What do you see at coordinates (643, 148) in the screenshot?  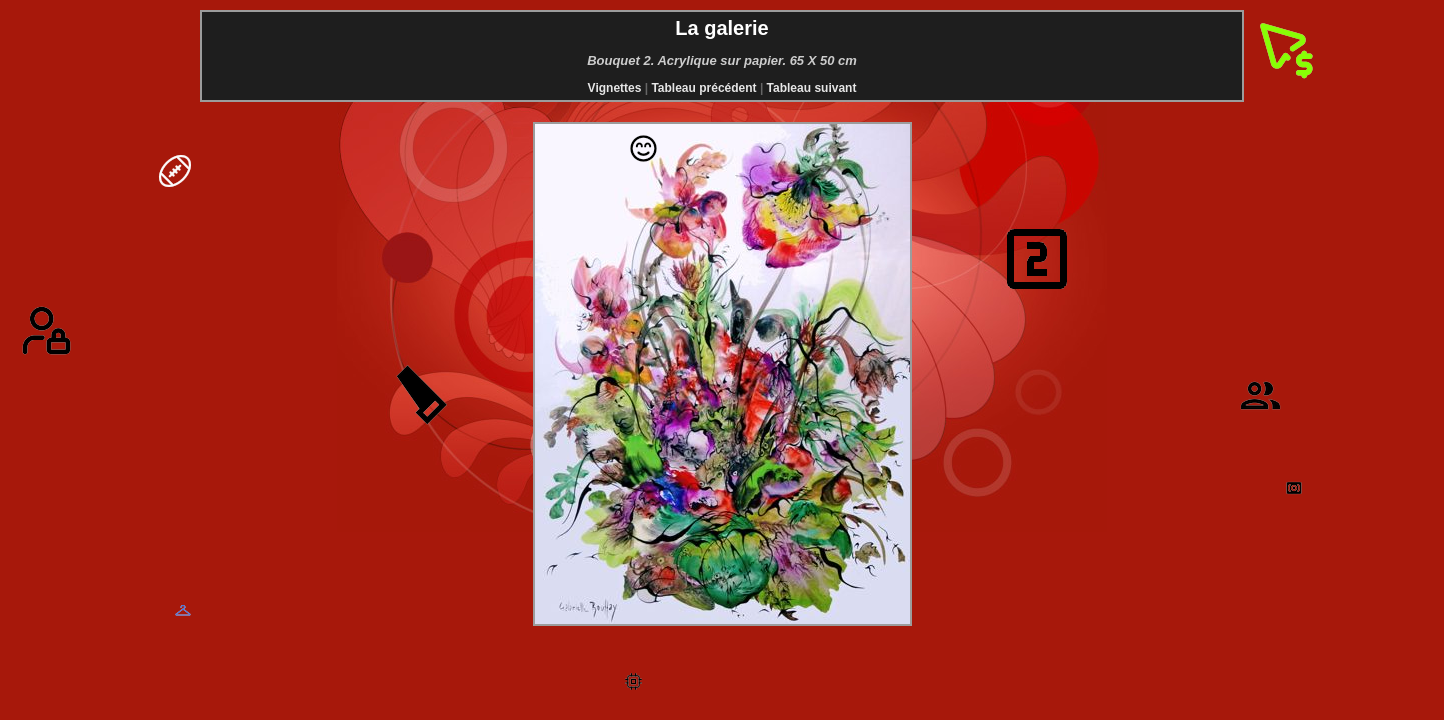 I see `add a positive reaction or emoji` at bounding box center [643, 148].